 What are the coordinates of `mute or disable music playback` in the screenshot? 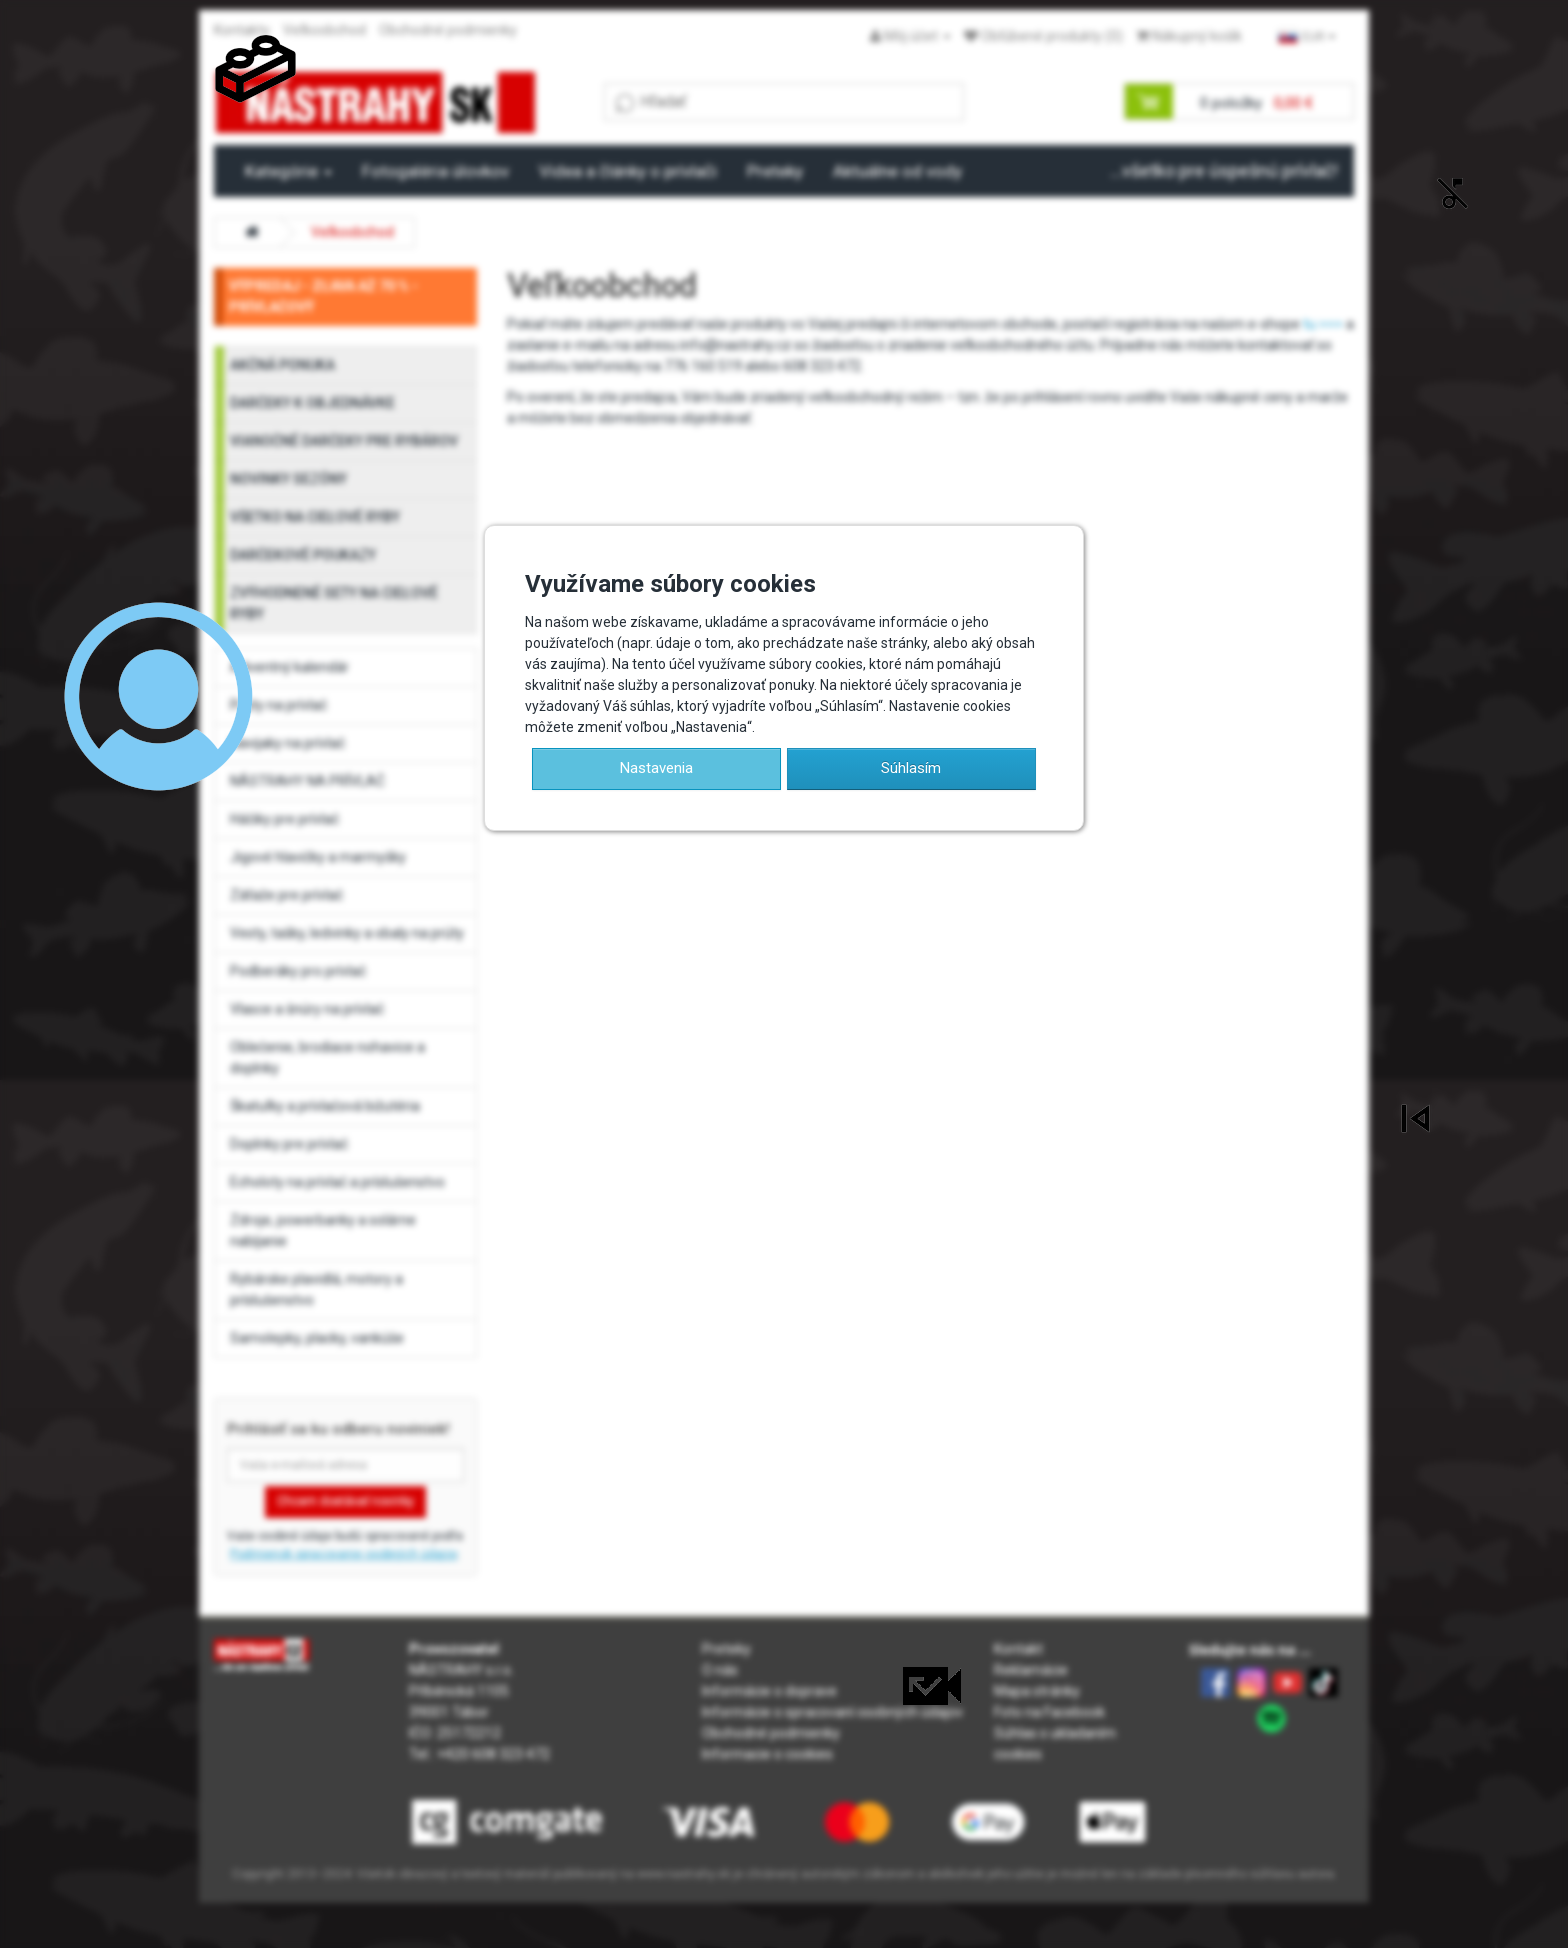 It's located at (1452, 193).